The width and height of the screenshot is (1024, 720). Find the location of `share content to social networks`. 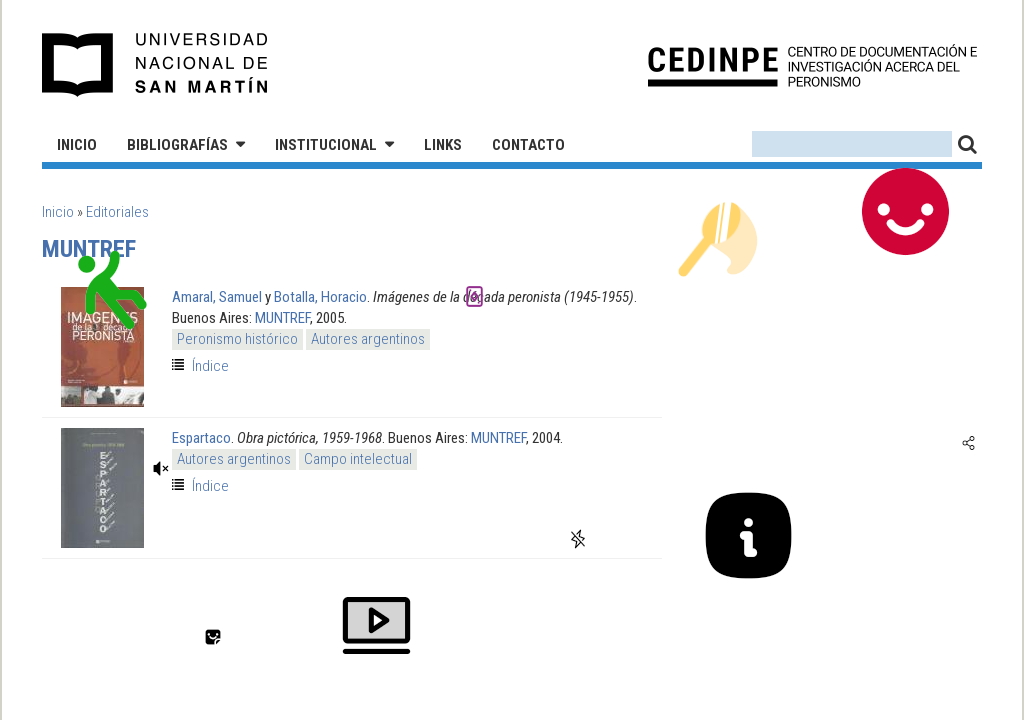

share content to social networks is located at coordinates (969, 443).